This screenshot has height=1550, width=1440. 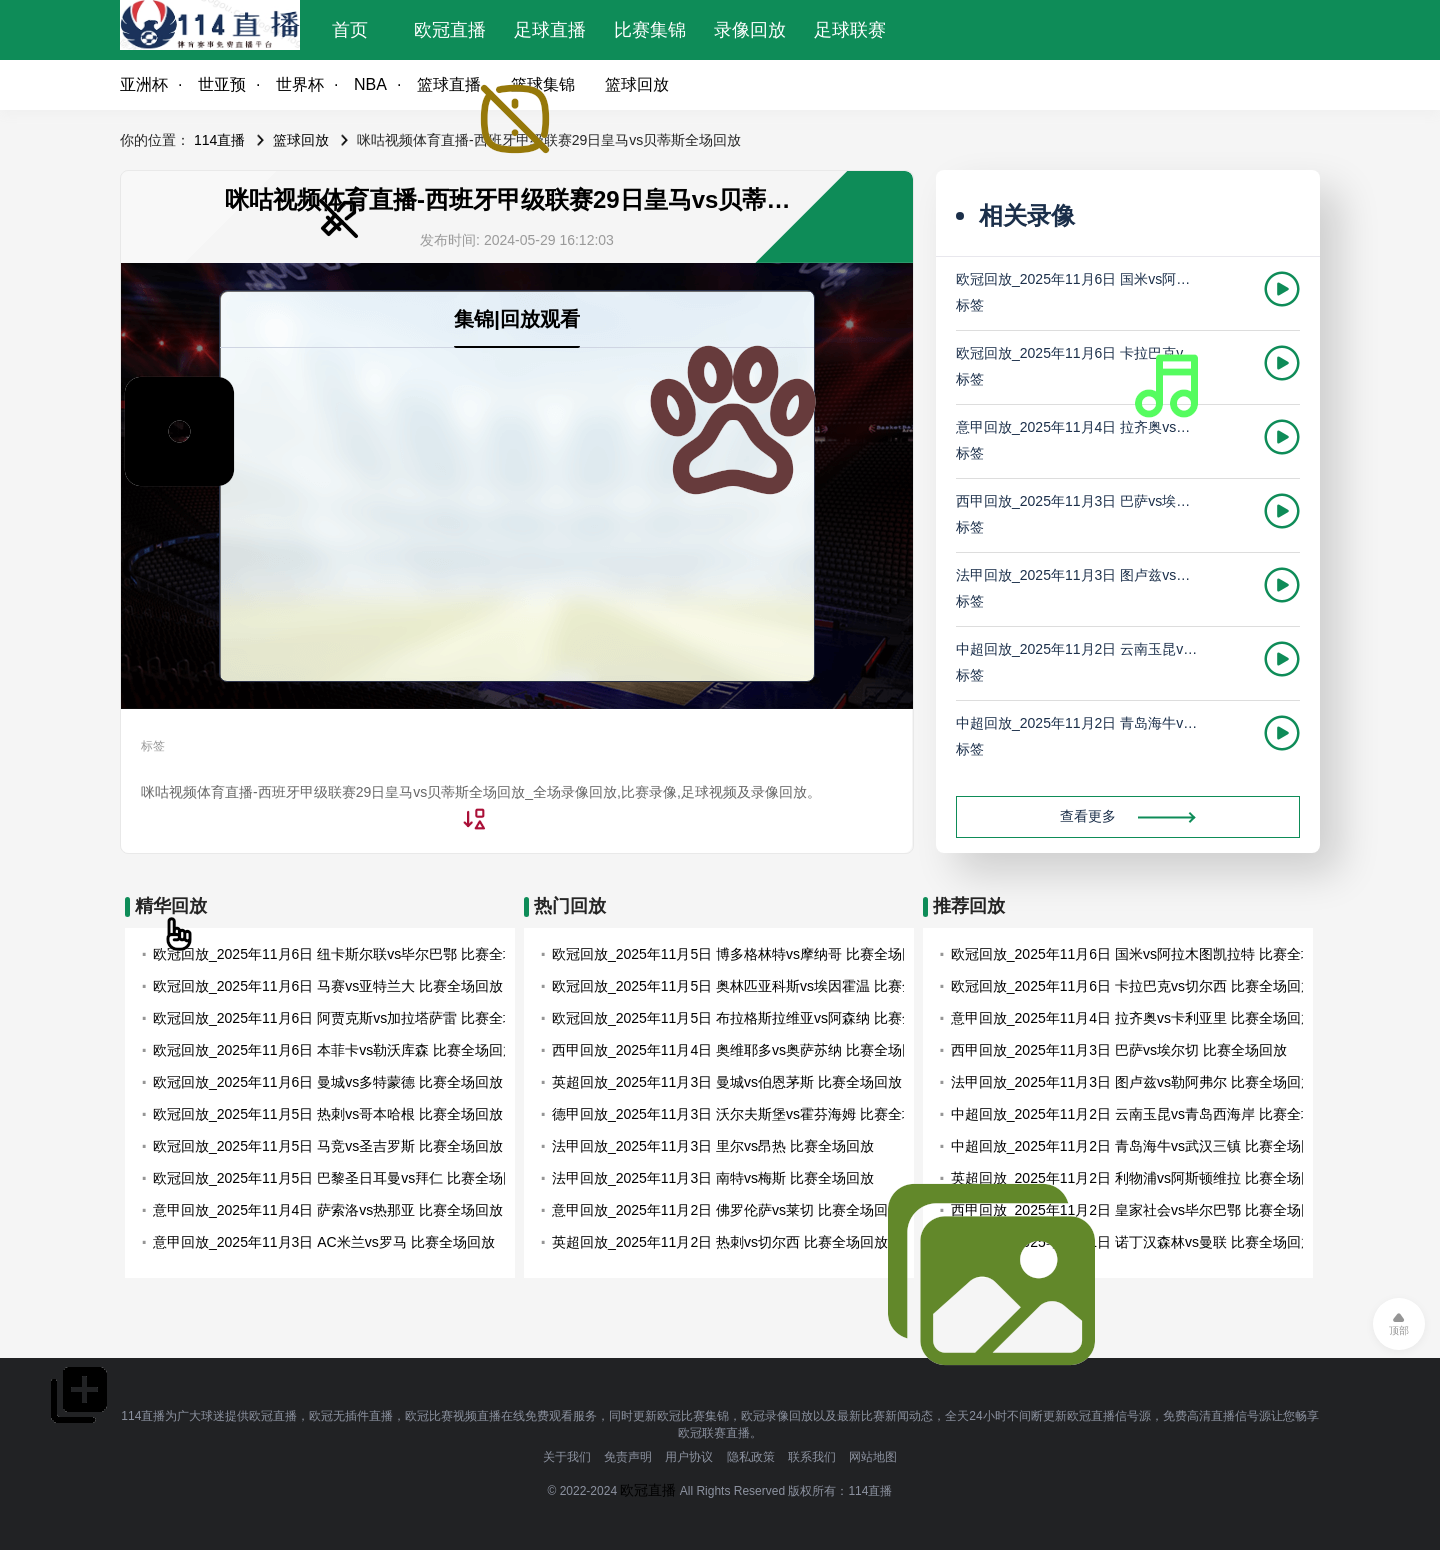 What do you see at coordinates (79, 1395) in the screenshot?
I see `add a new photo to your collection` at bounding box center [79, 1395].